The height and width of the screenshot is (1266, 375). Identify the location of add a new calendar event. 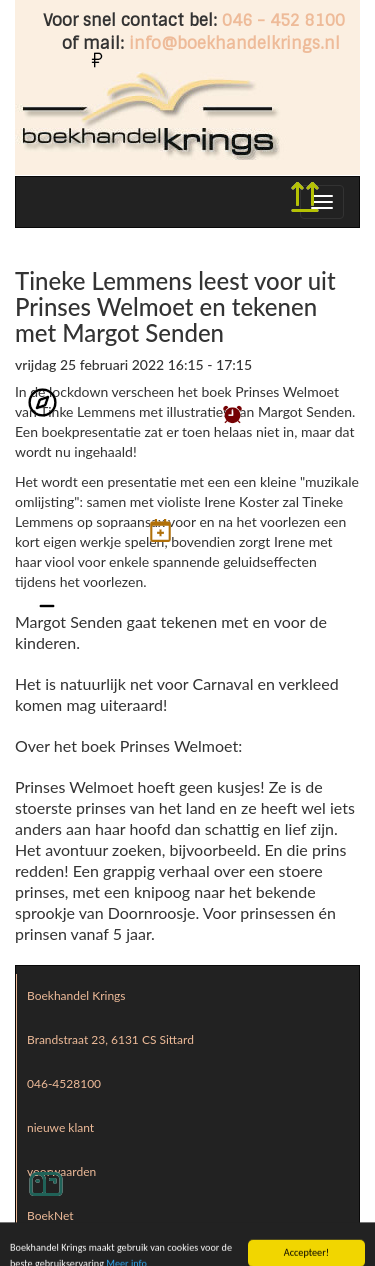
(160, 530).